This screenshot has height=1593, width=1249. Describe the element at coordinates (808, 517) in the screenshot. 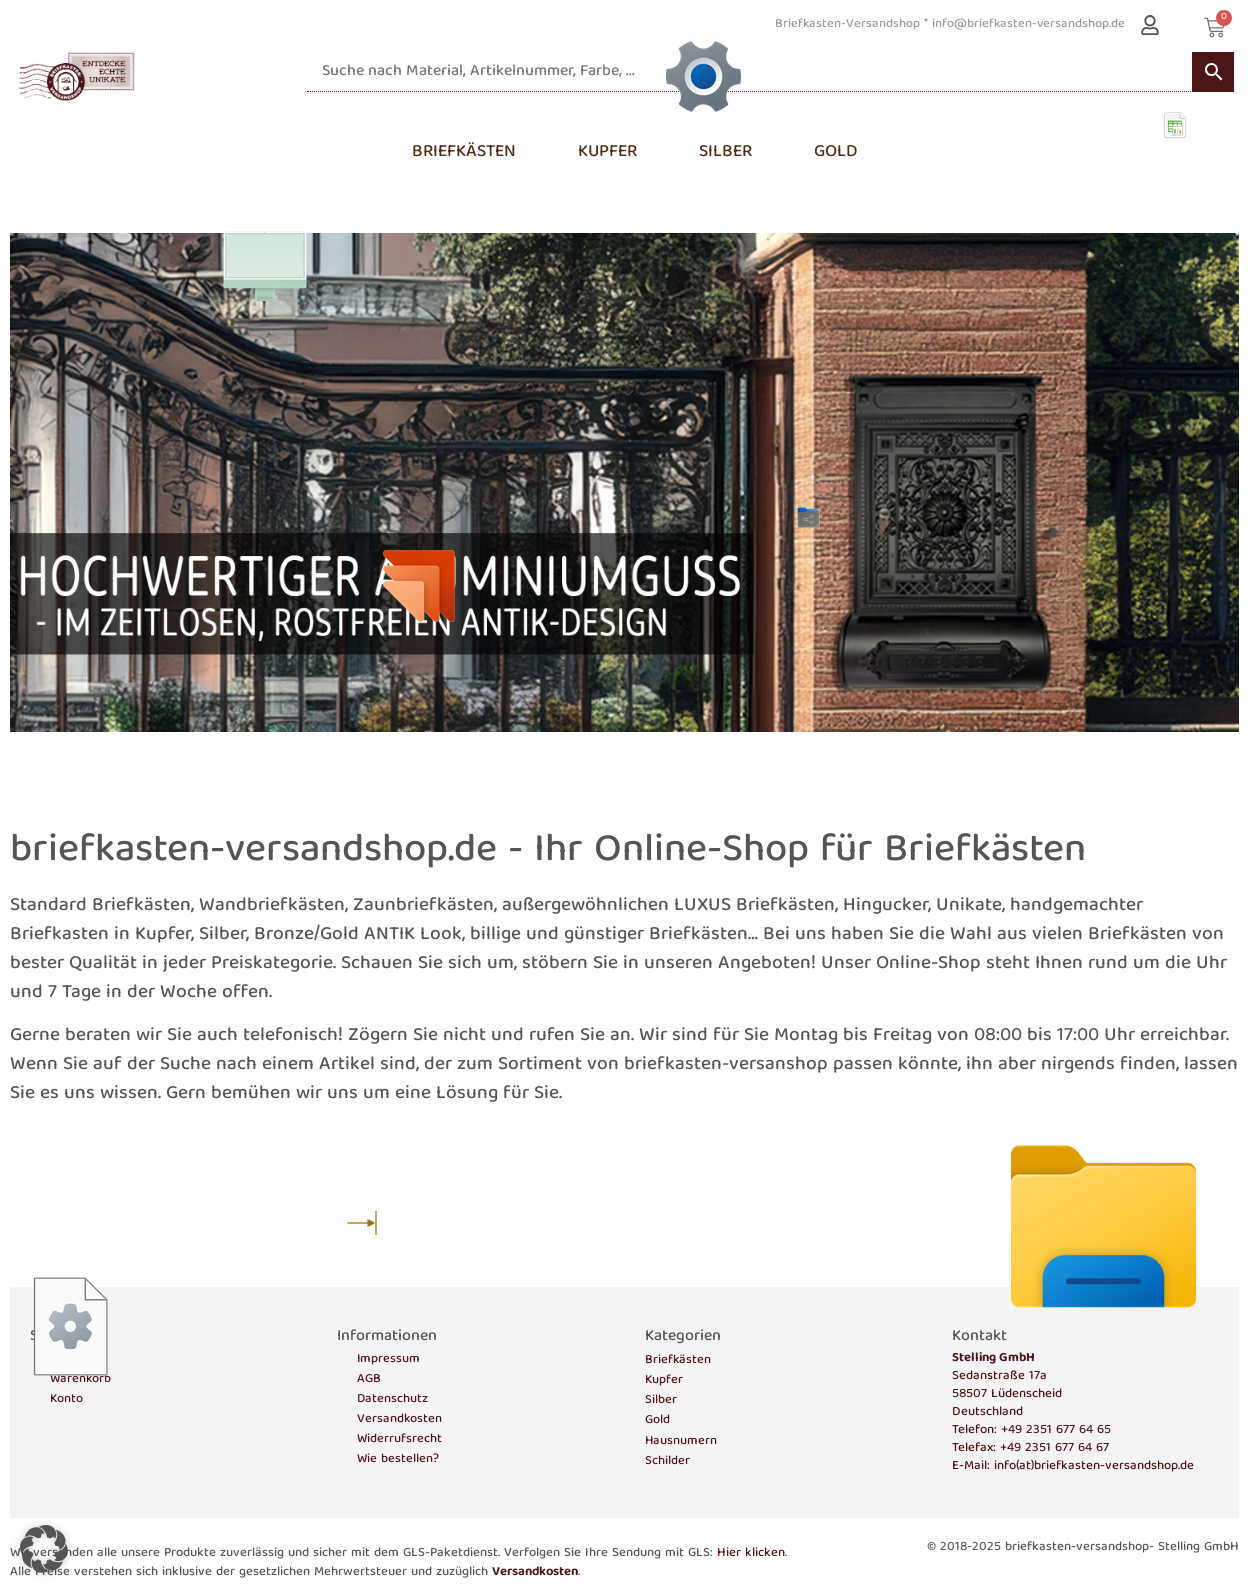

I see `open your public shared folder` at that location.